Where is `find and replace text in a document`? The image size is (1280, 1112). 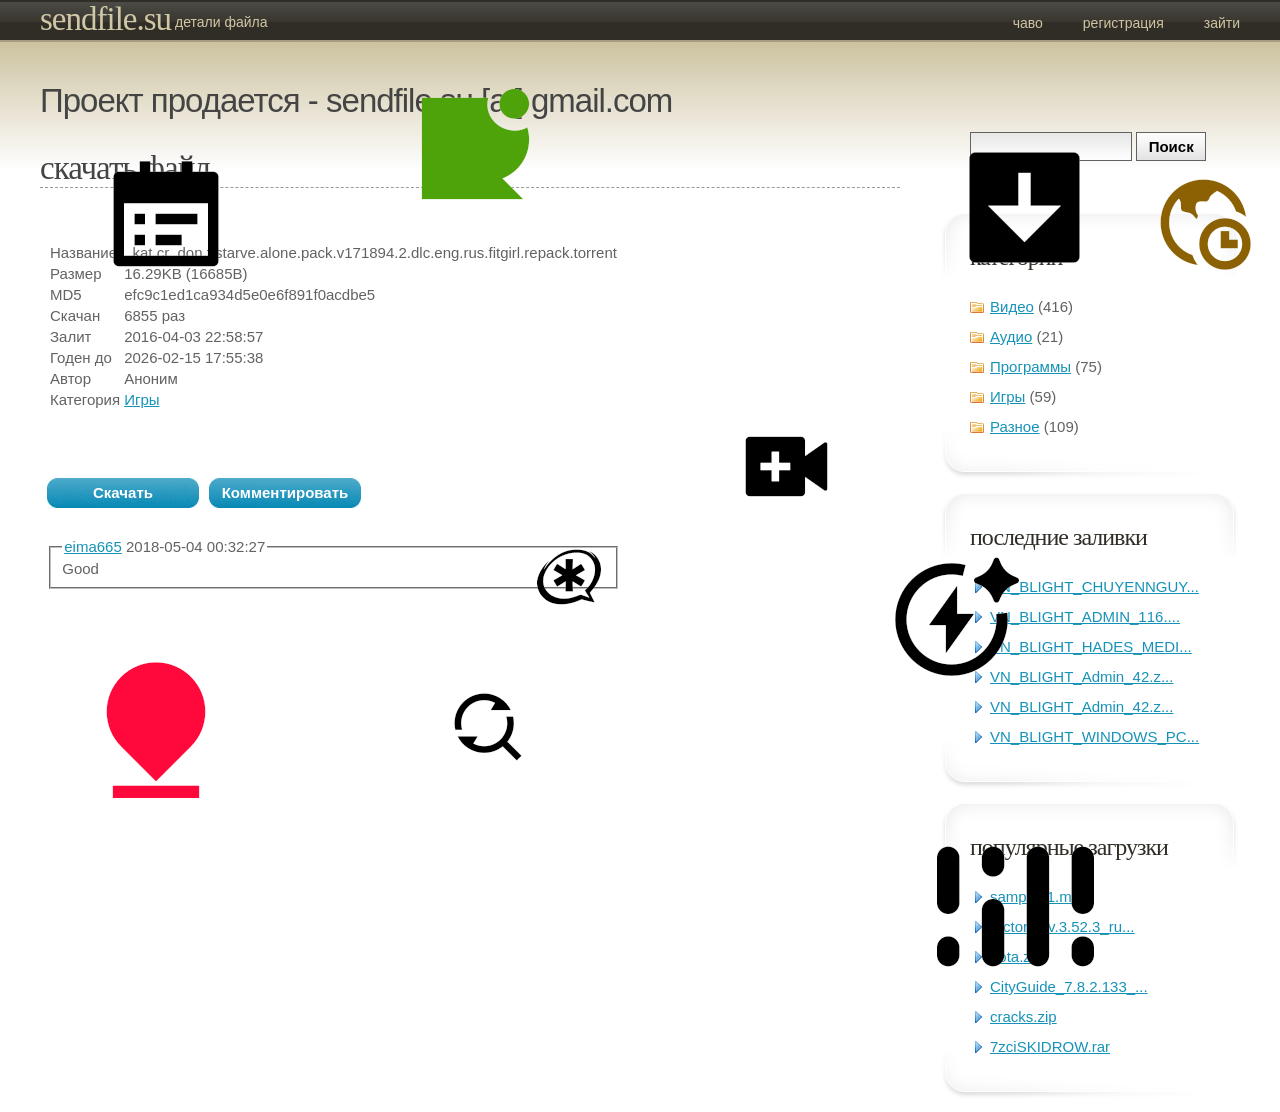
find and replace text in a document is located at coordinates (487, 726).